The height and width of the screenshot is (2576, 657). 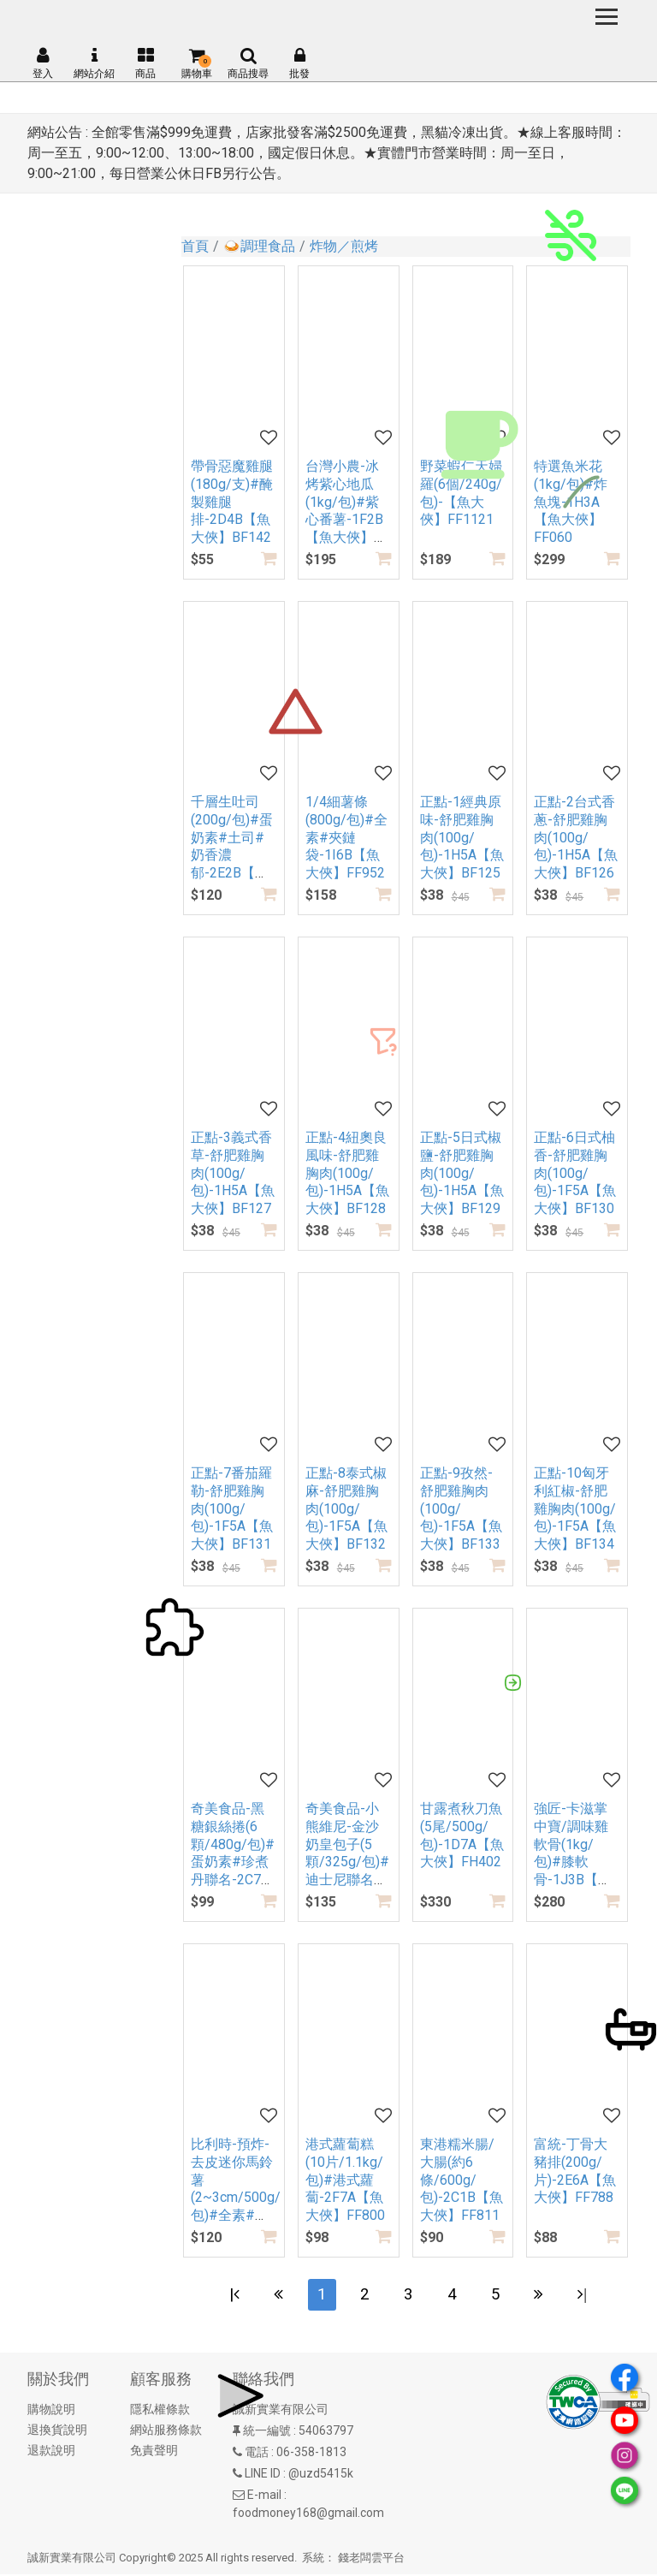 What do you see at coordinates (477, 443) in the screenshot?
I see `find nearby coffee shops or cafés` at bounding box center [477, 443].